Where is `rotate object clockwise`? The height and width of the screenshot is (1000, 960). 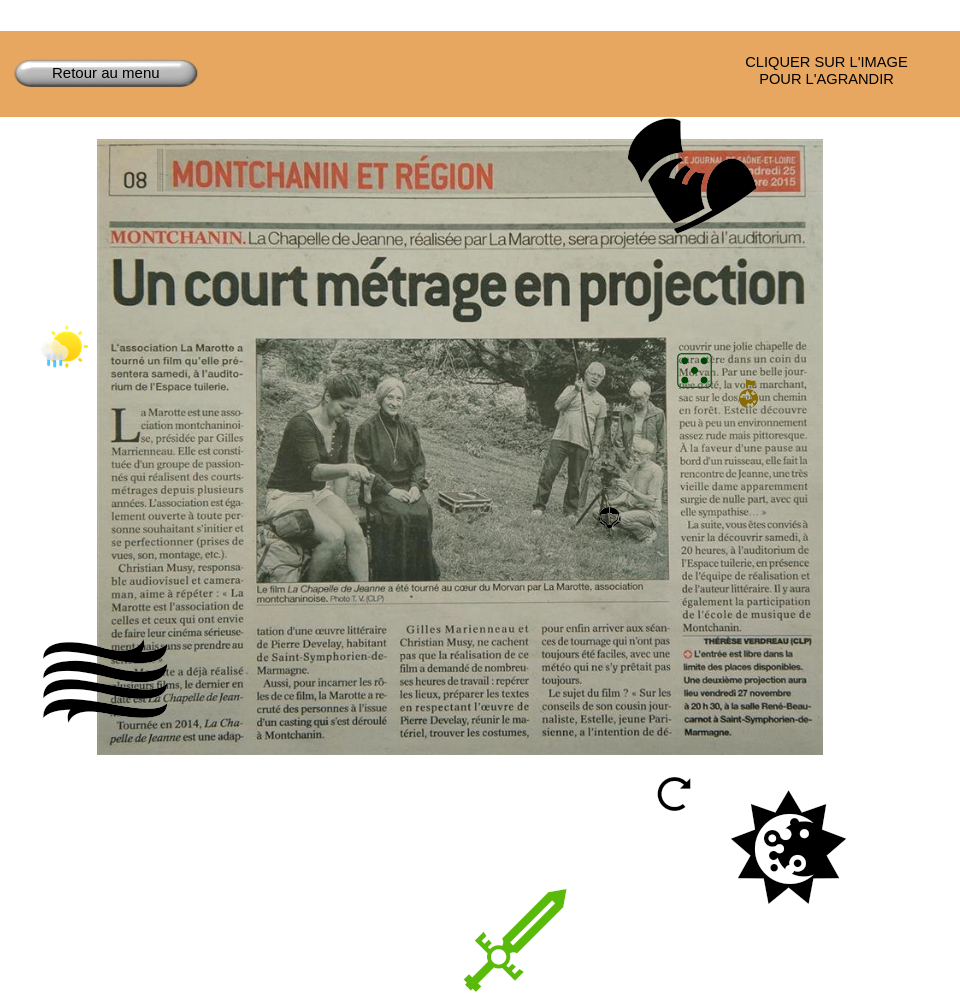 rotate object clockwise is located at coordinates (674, 794).